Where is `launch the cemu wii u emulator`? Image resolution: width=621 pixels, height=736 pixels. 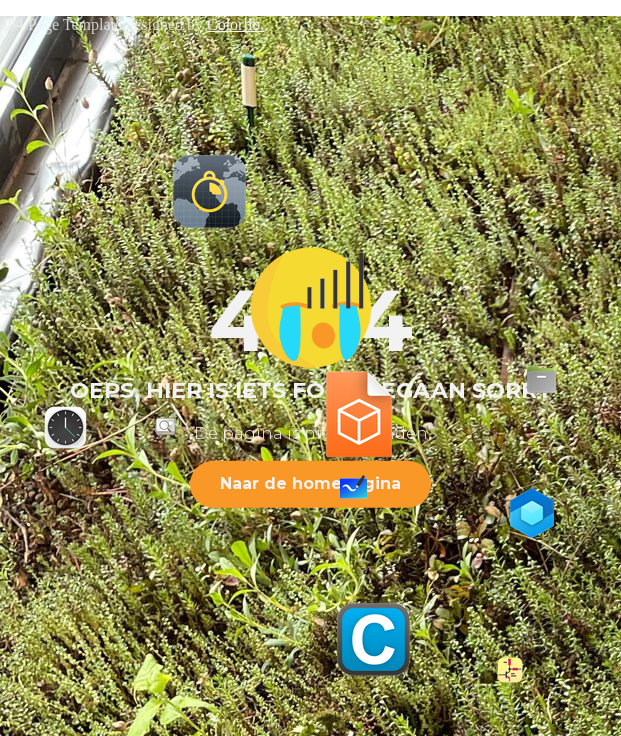 launch the cemu wii u emulator is located at coordinates (373, 639).